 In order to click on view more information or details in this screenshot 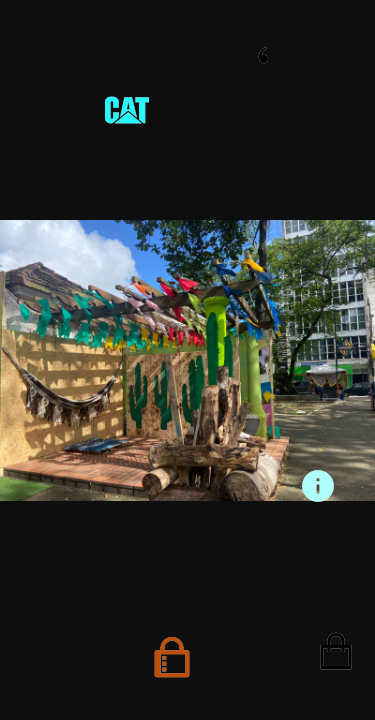, I will do `click(318, 486)`.